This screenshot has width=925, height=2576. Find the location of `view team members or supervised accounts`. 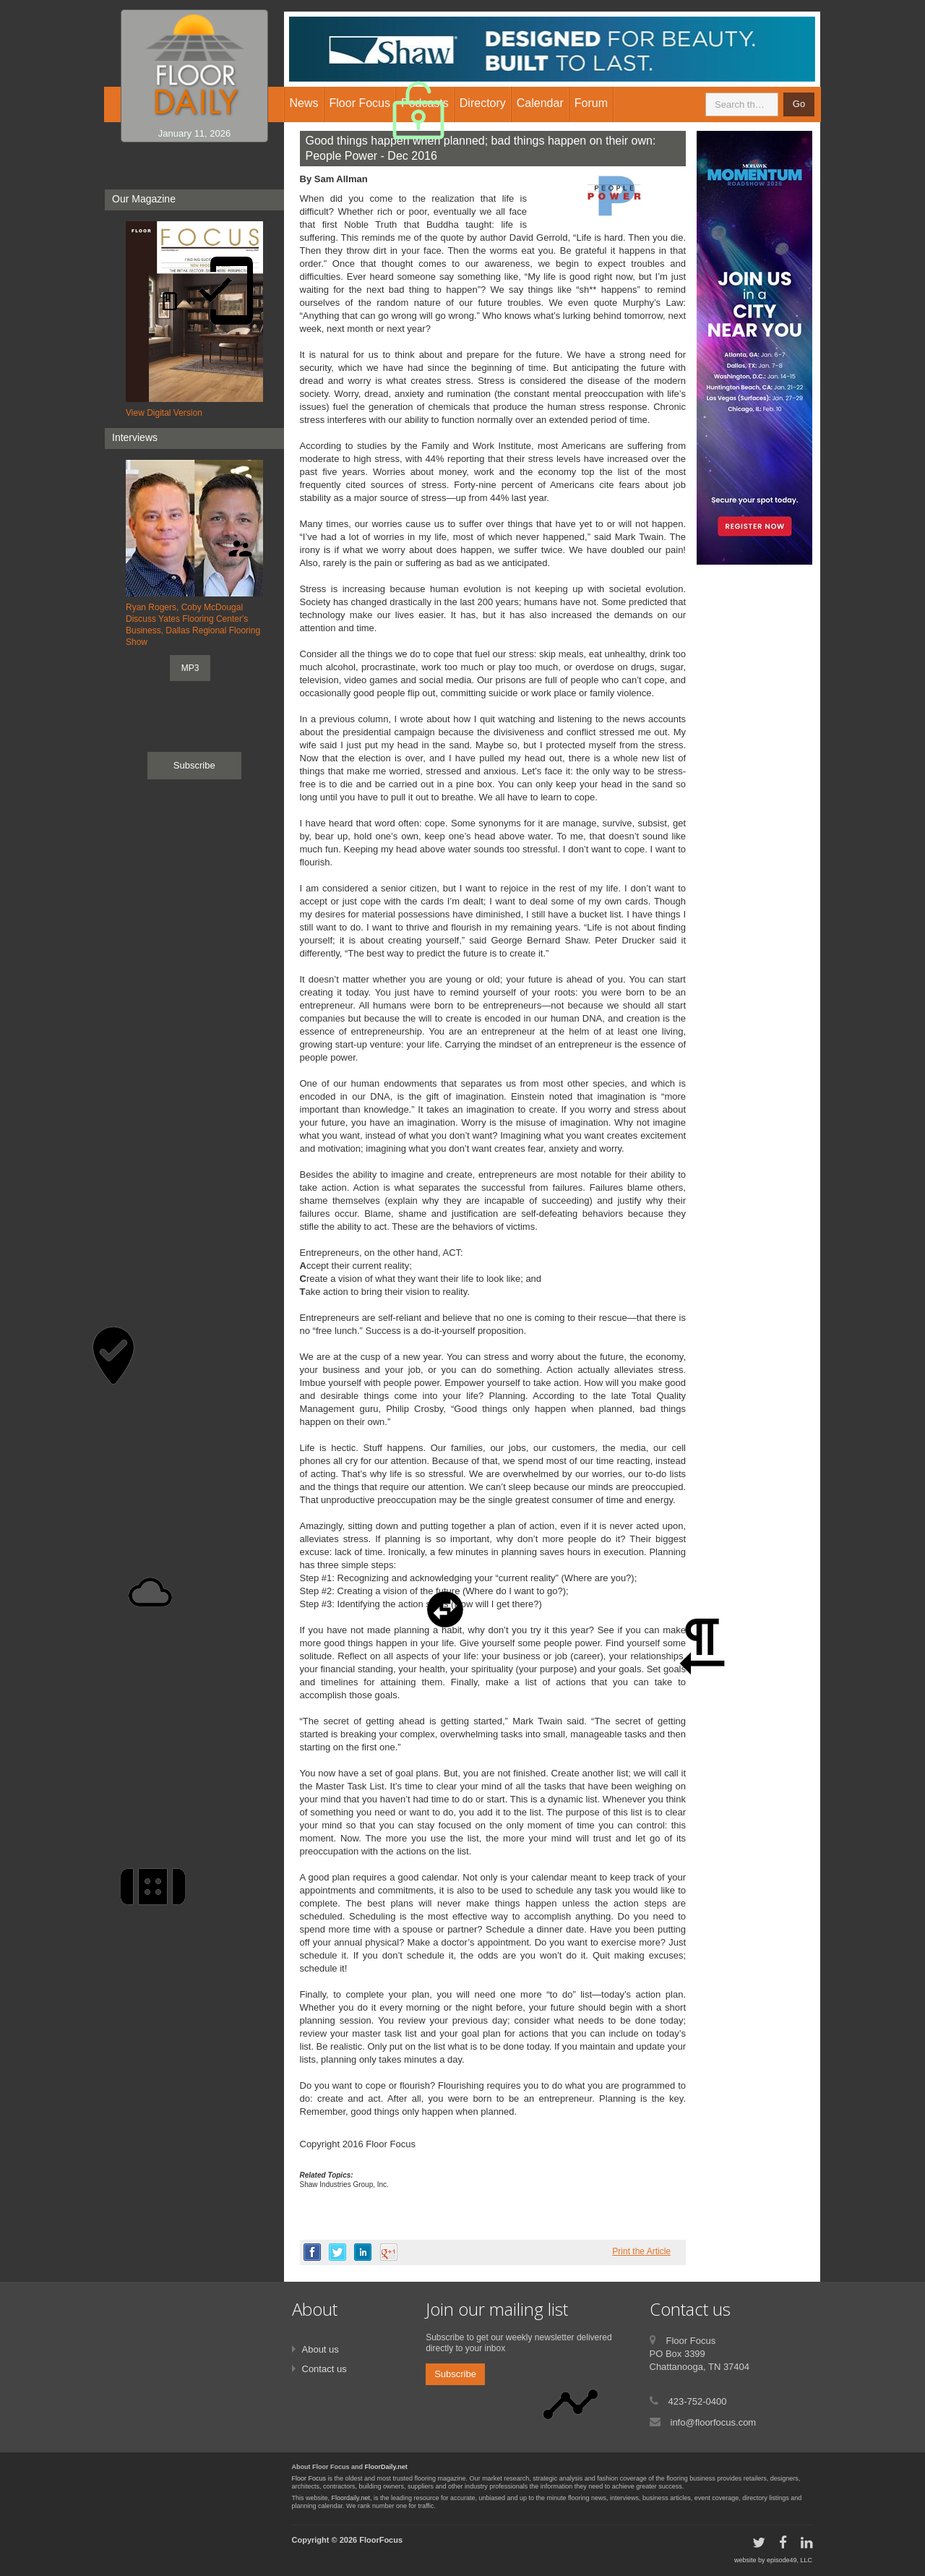

view team members or supervised accounts is located at coordinates (240, 548).